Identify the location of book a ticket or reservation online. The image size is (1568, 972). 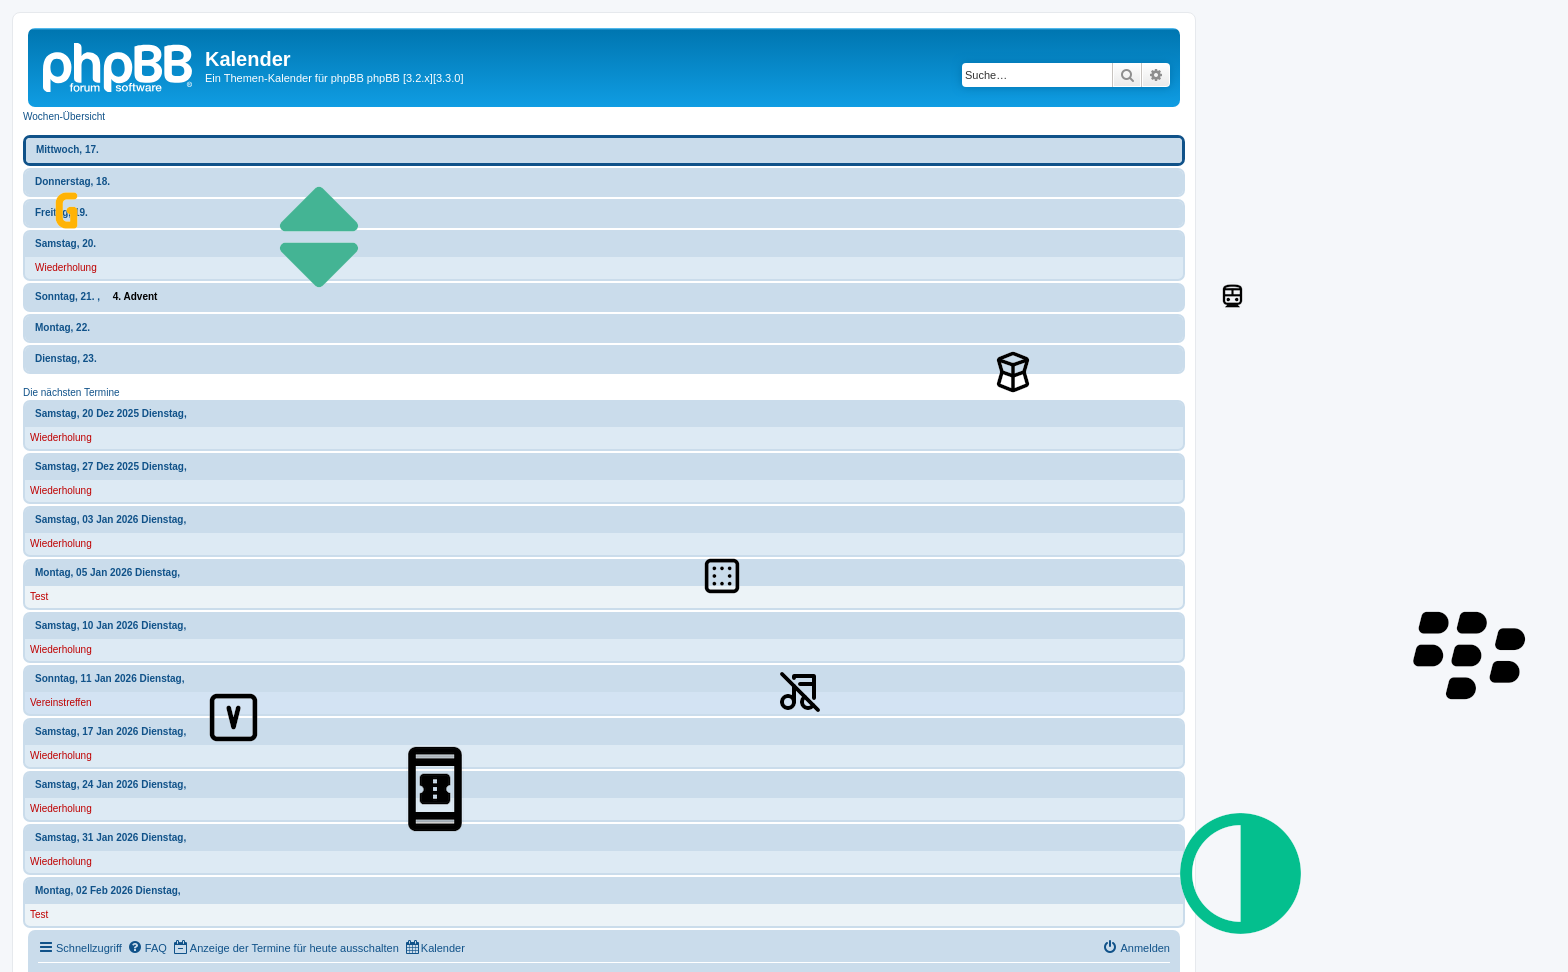
(435, 789).